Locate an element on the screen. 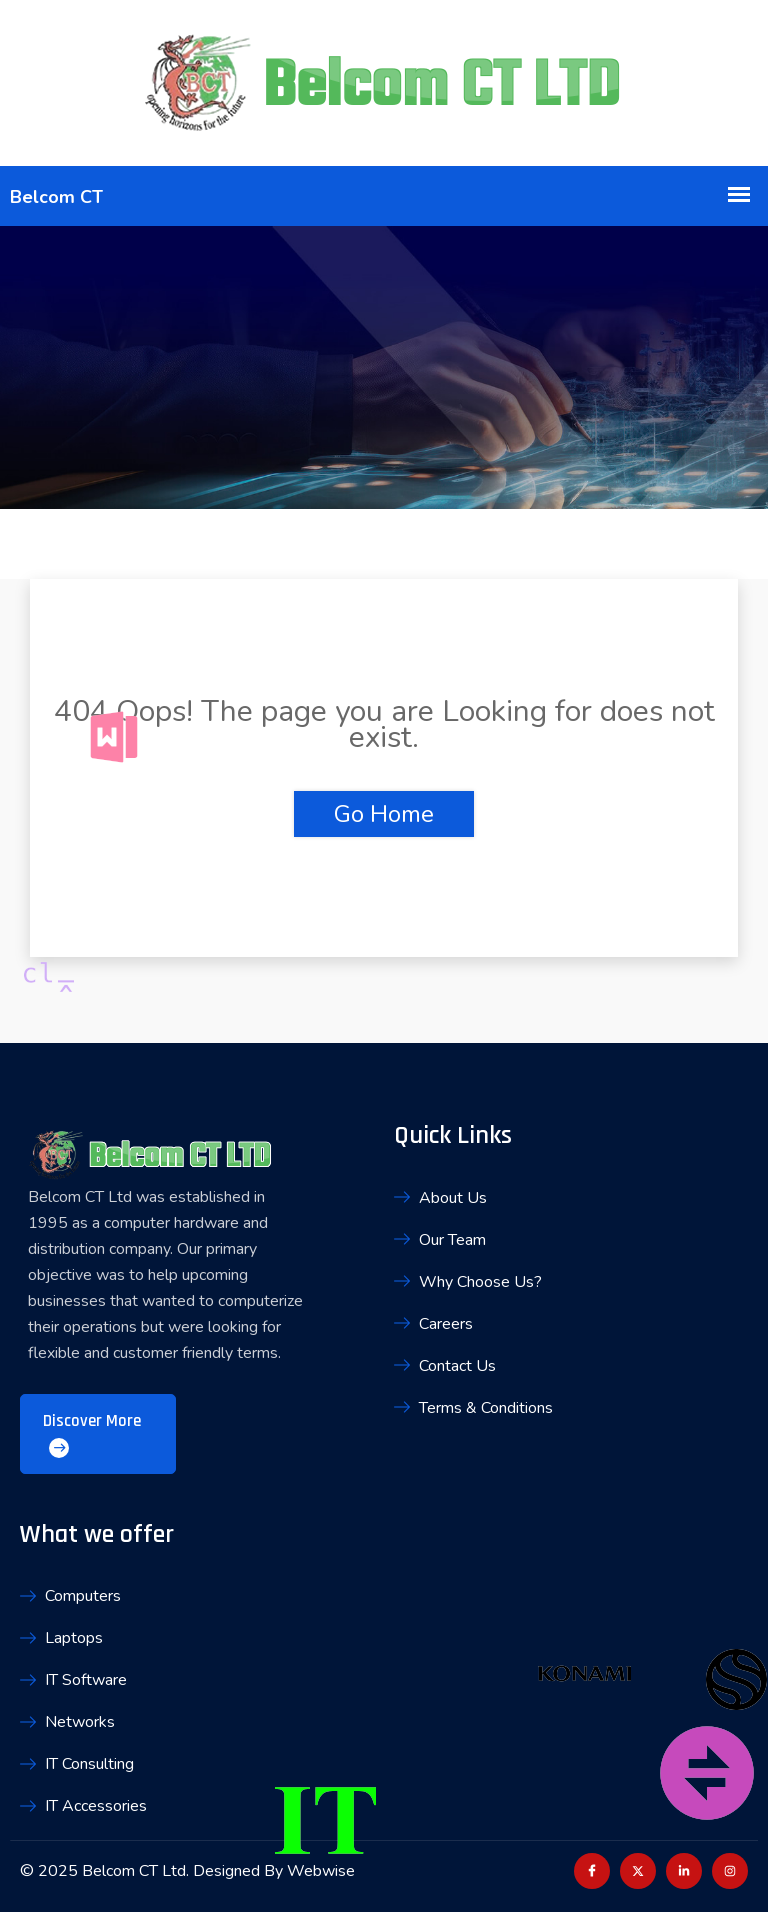 This screenshot has width=768, height=1912. open the spond app is located at coordinates (736, 1679).